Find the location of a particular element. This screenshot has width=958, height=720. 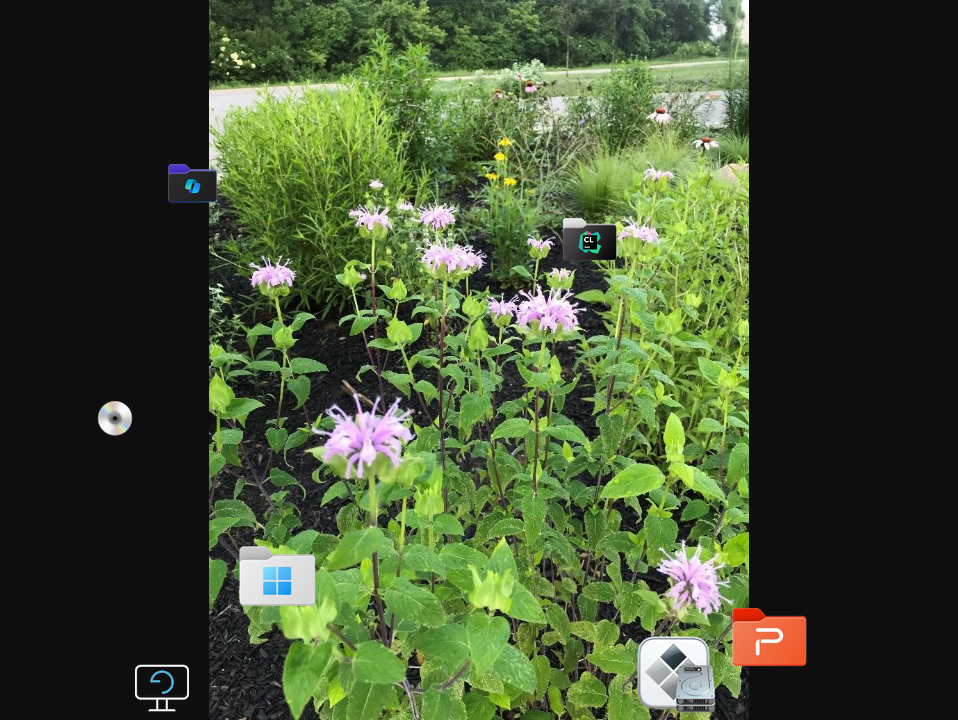

access audio CD contents is located at coordinates (115, 419).